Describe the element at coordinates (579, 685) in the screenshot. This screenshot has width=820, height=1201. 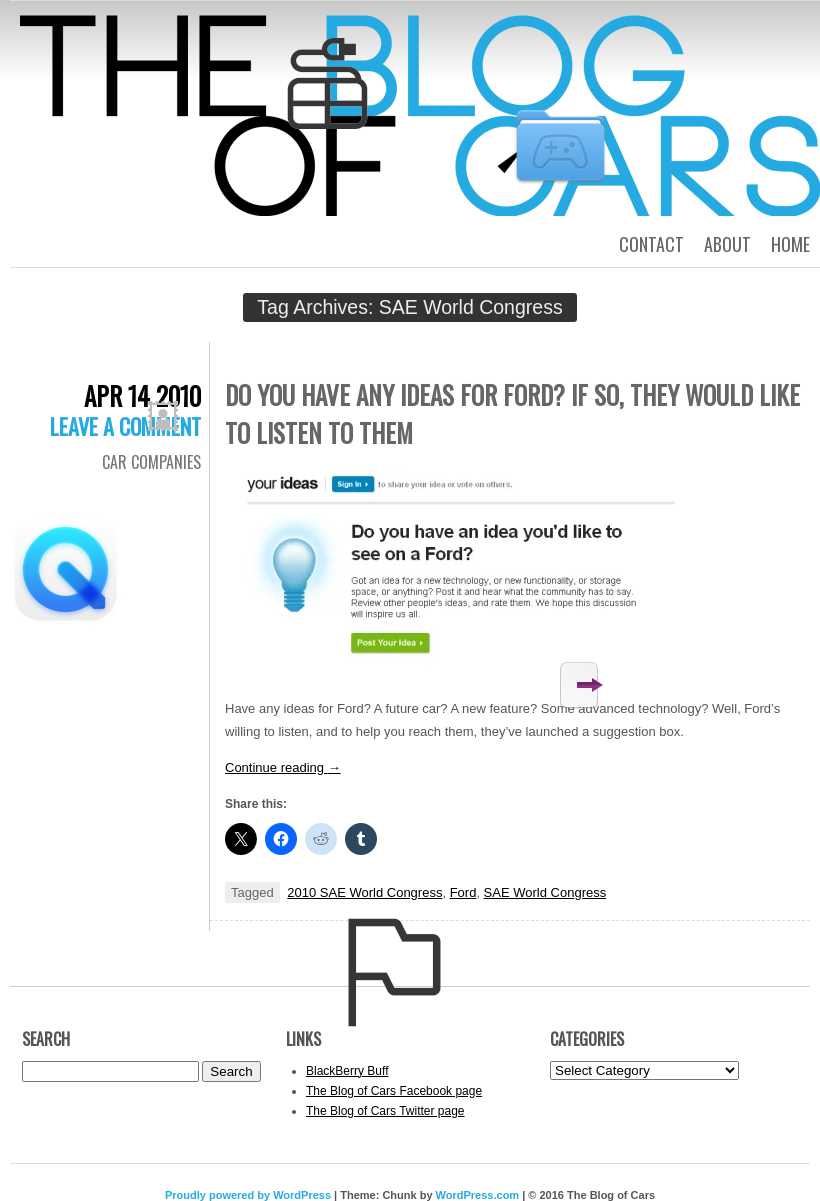
I see `export document to another location or format` at that location.